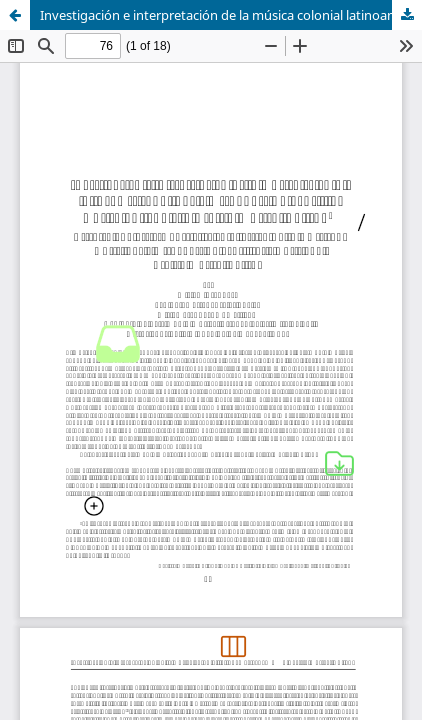 Image resolution: width=422 pixels, height=720 pixels. What do you see at coordinates (233, 646) in the screenshot?
I see `switch to column view layout` at bounding box center [233, 646].